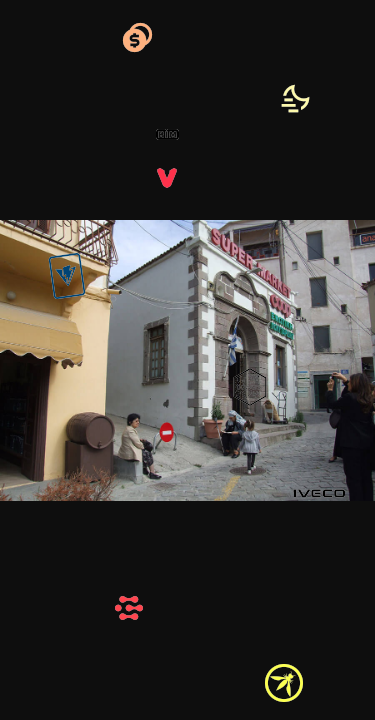 This screenshot has height=720, width=375. What do you see at coordinates (129, 608) in the screenshot?
I see `open the Clarifai app or service` at bounding box center [129, 608].